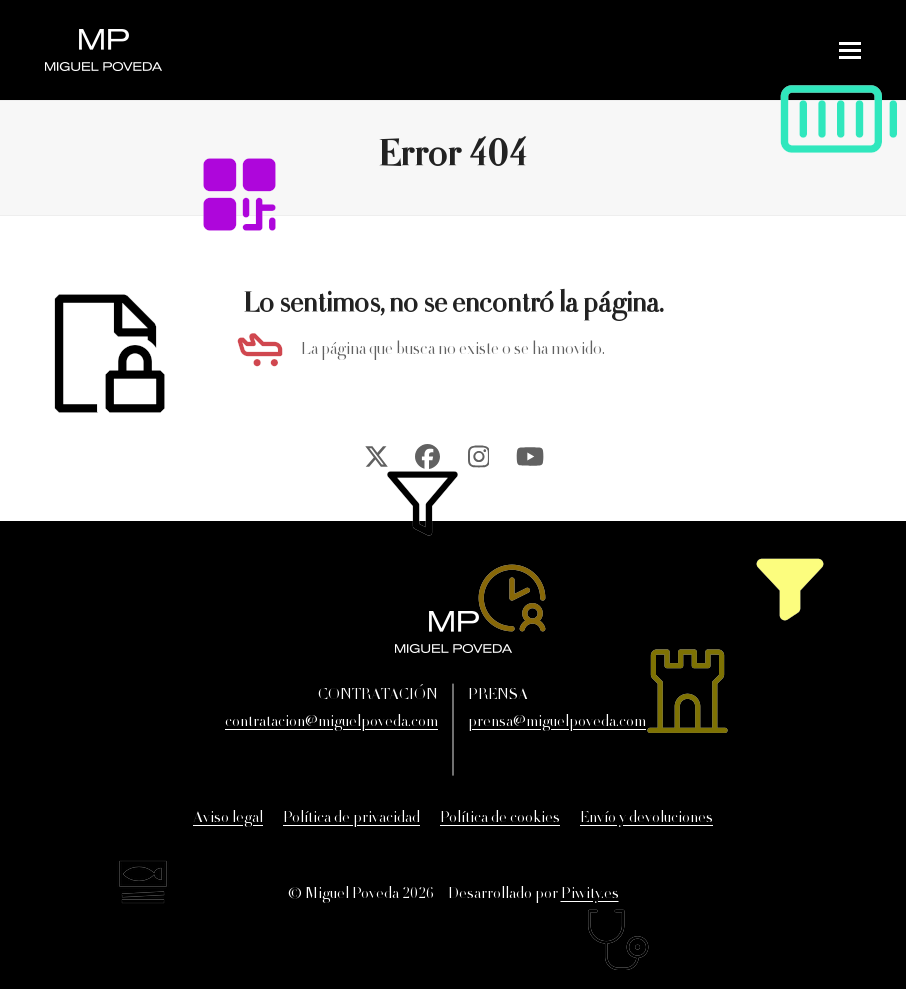 Image resolution: width=906 pixels, height=989 pixels. Describe the element at coordinates (239, 194) in the screenshot. I see `scan or generate a qr code` at that location.